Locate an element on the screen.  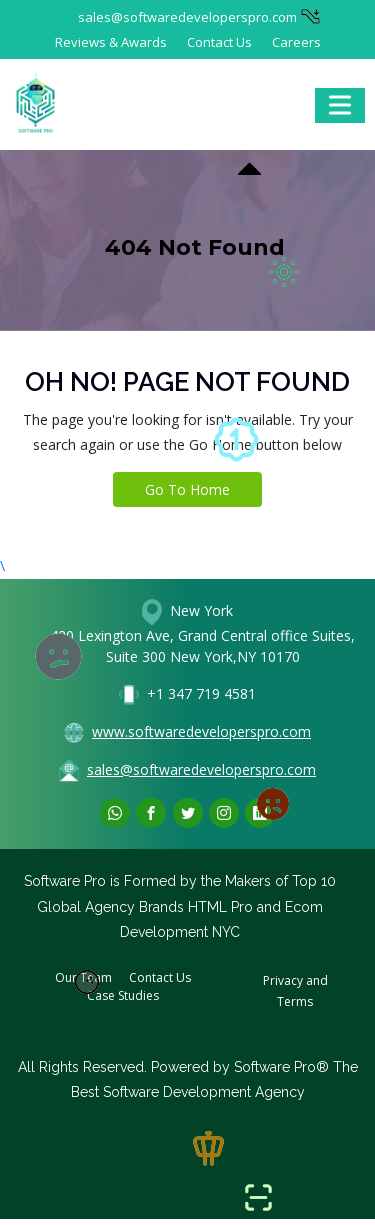
decrease screen brightness is located at coordinates (284, 272).